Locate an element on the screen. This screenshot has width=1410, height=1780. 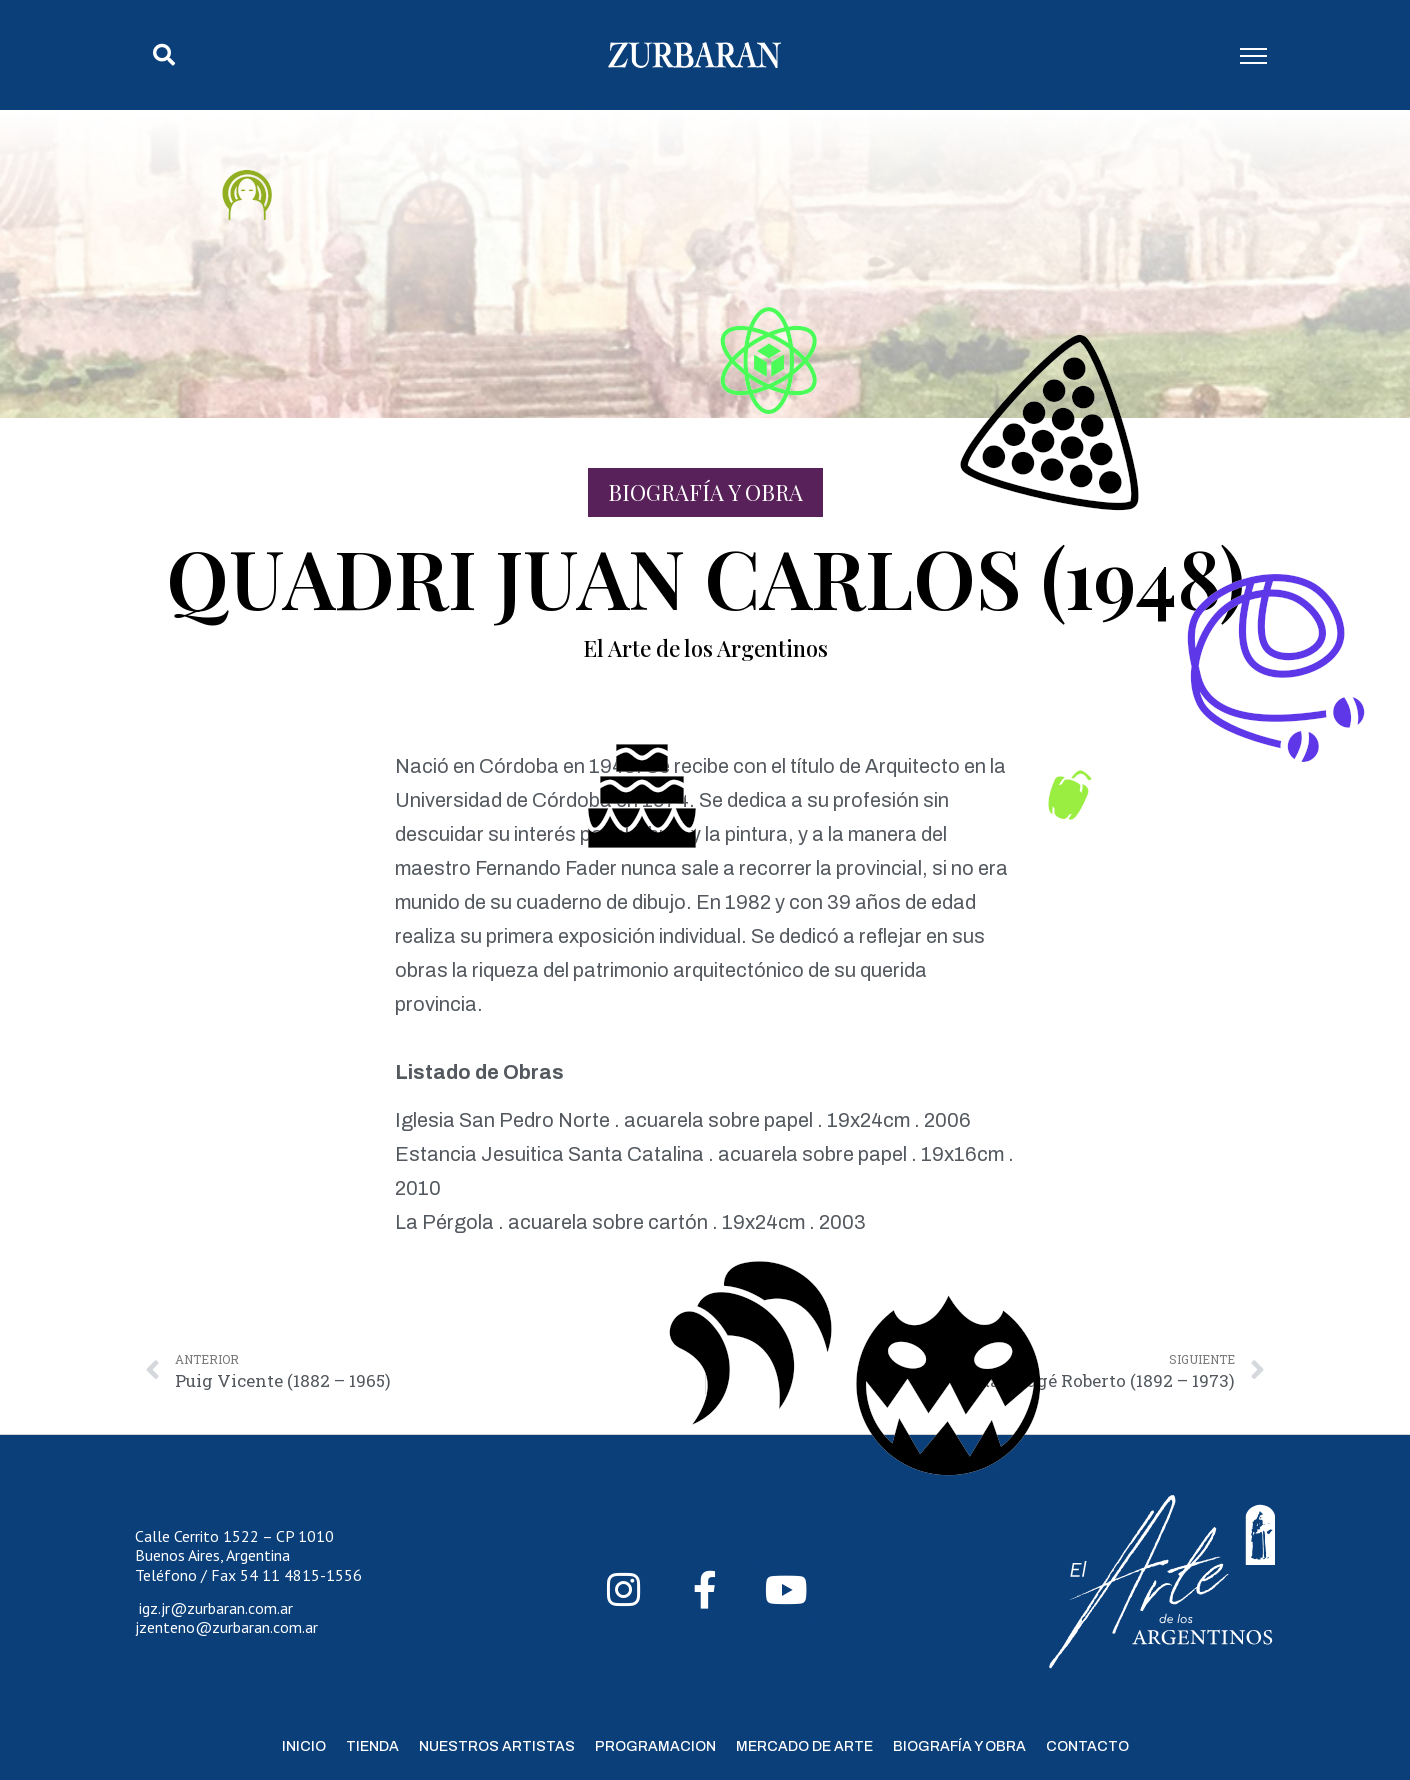
hunting bolas weapon item in game inventory is located at coordinates (1276, 668).